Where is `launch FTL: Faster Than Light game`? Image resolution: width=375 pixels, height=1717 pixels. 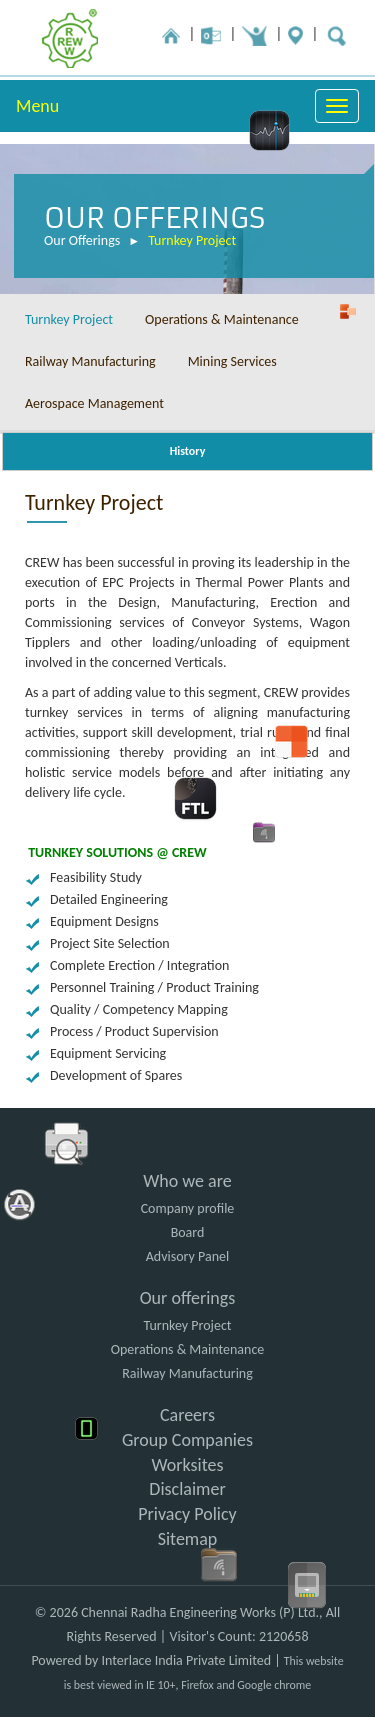
launch FTL: Faster Than Light game is located at coordinates (195, 798).